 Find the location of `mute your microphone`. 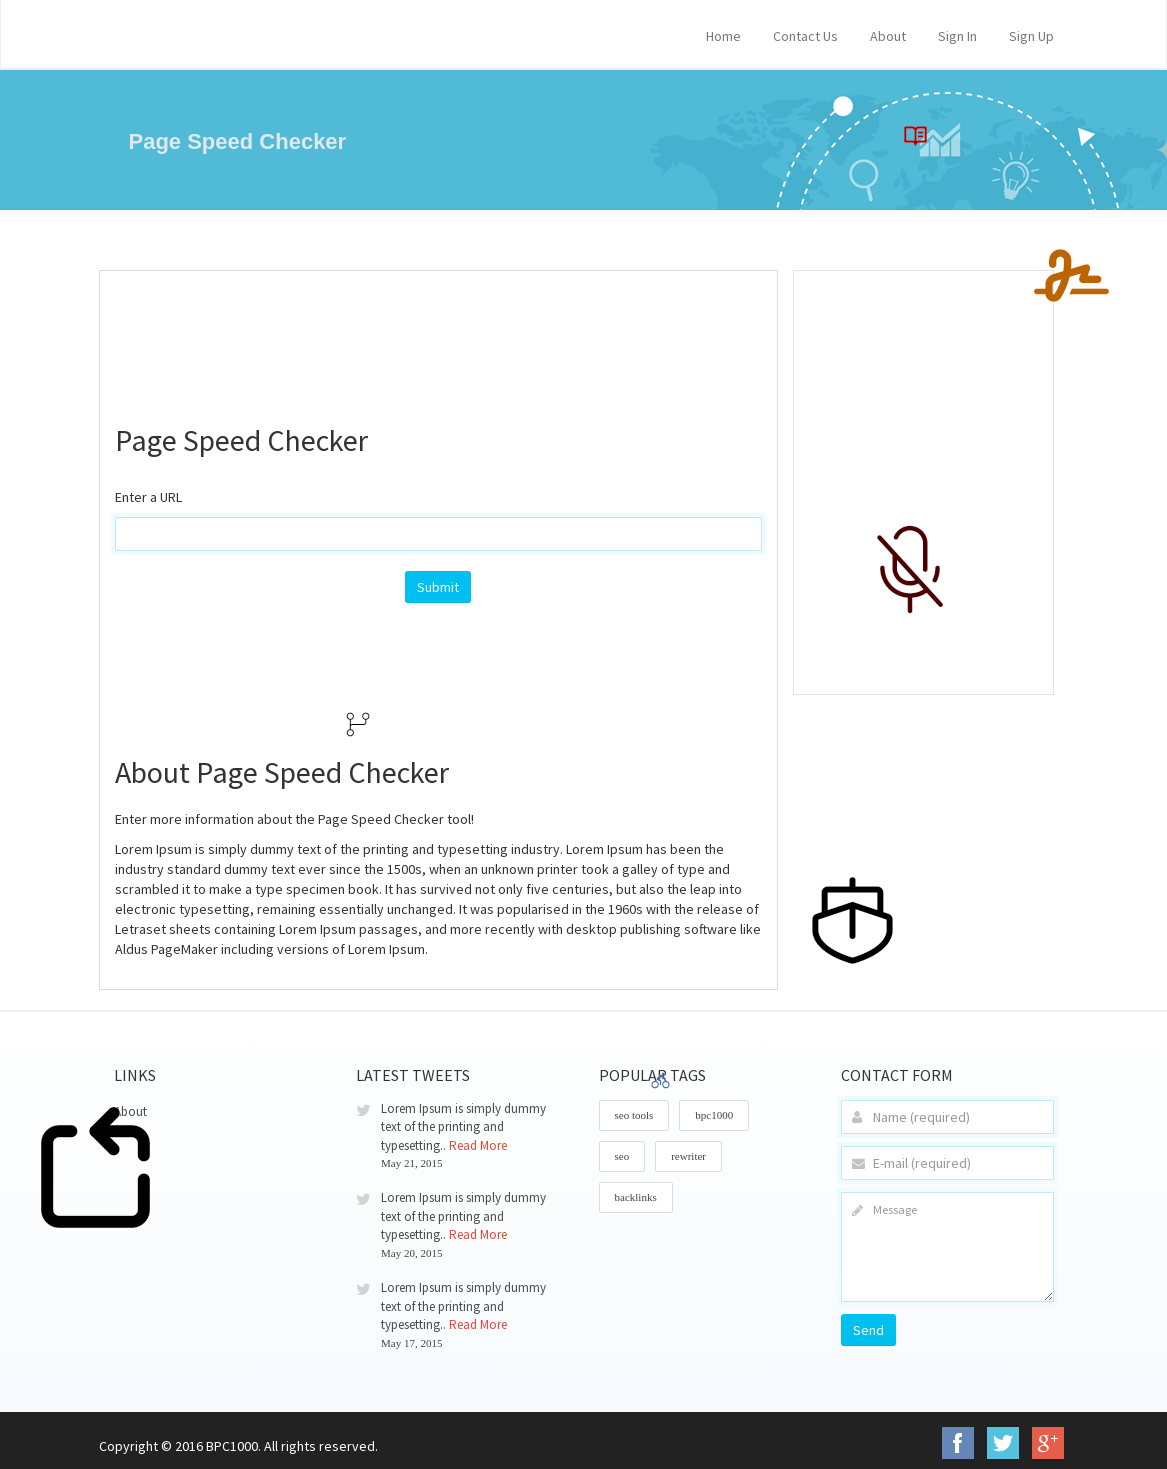

mute your microphone is located at coordinates (910, 568).